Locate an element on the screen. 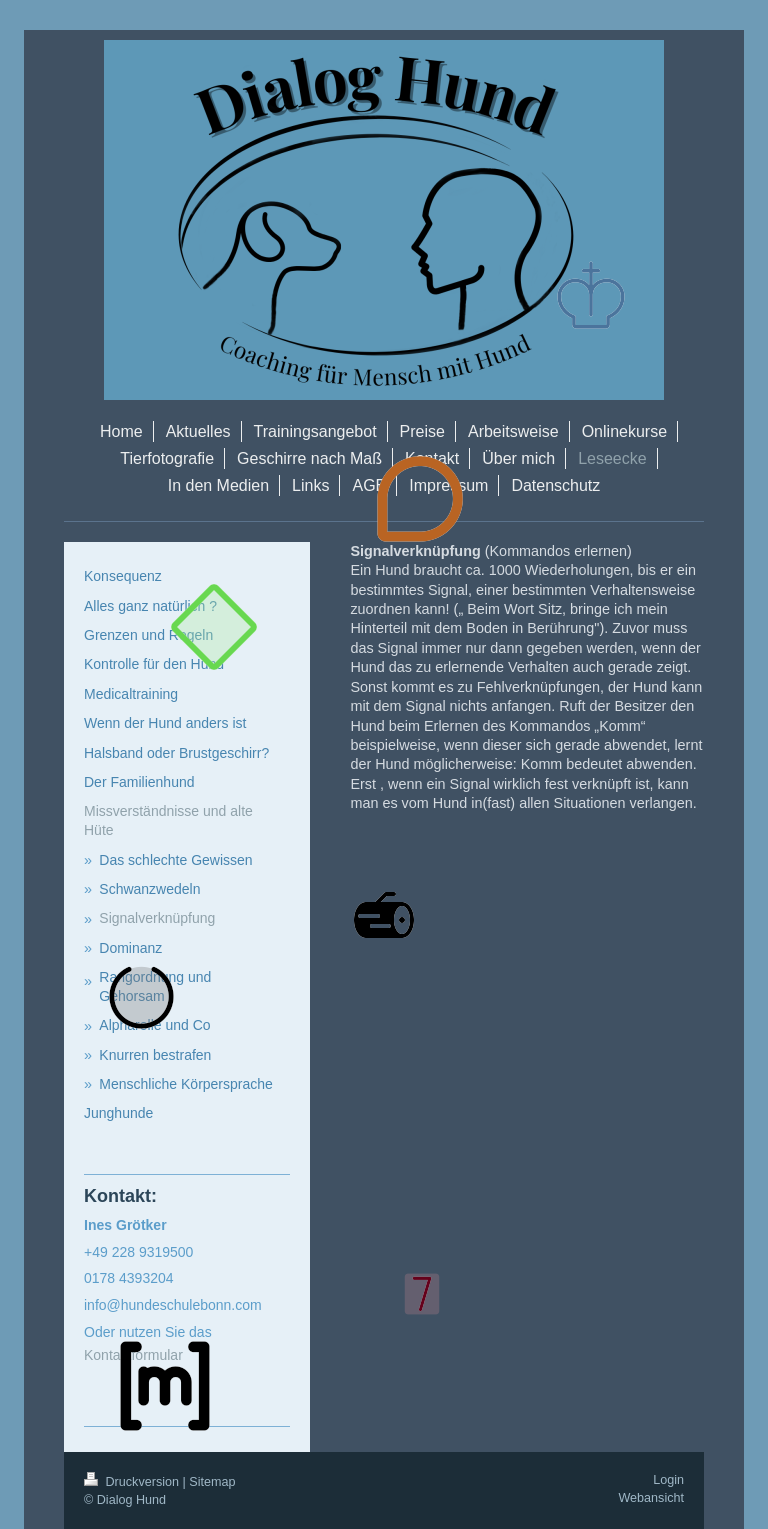  indicates premium or pro membership status is located at coordinates (214, 627).